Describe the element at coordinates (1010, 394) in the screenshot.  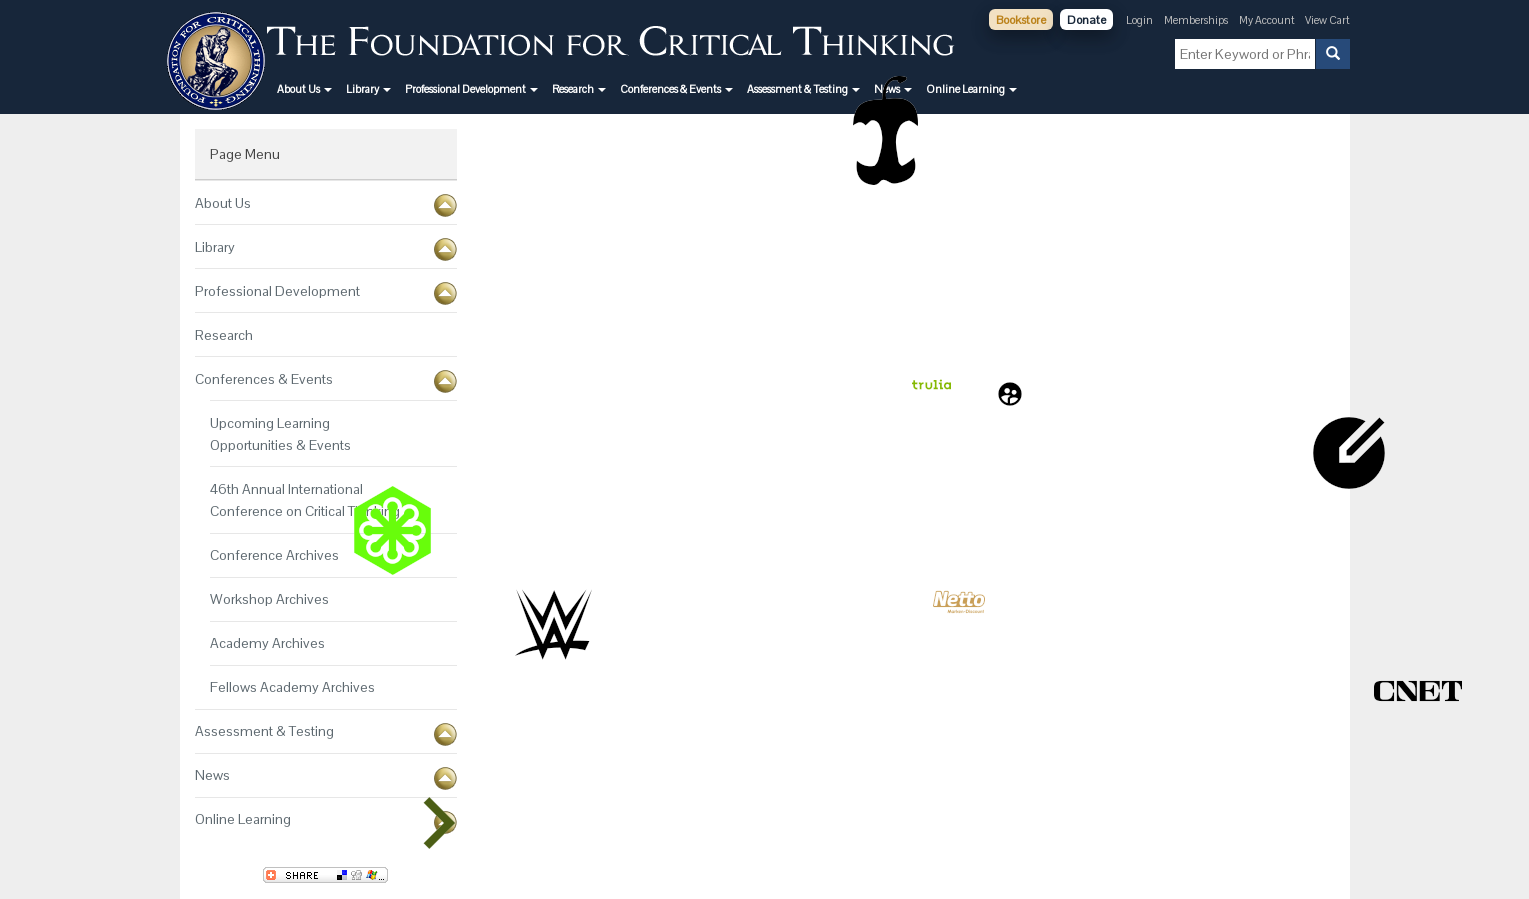
I see `view group members or team` at that location.